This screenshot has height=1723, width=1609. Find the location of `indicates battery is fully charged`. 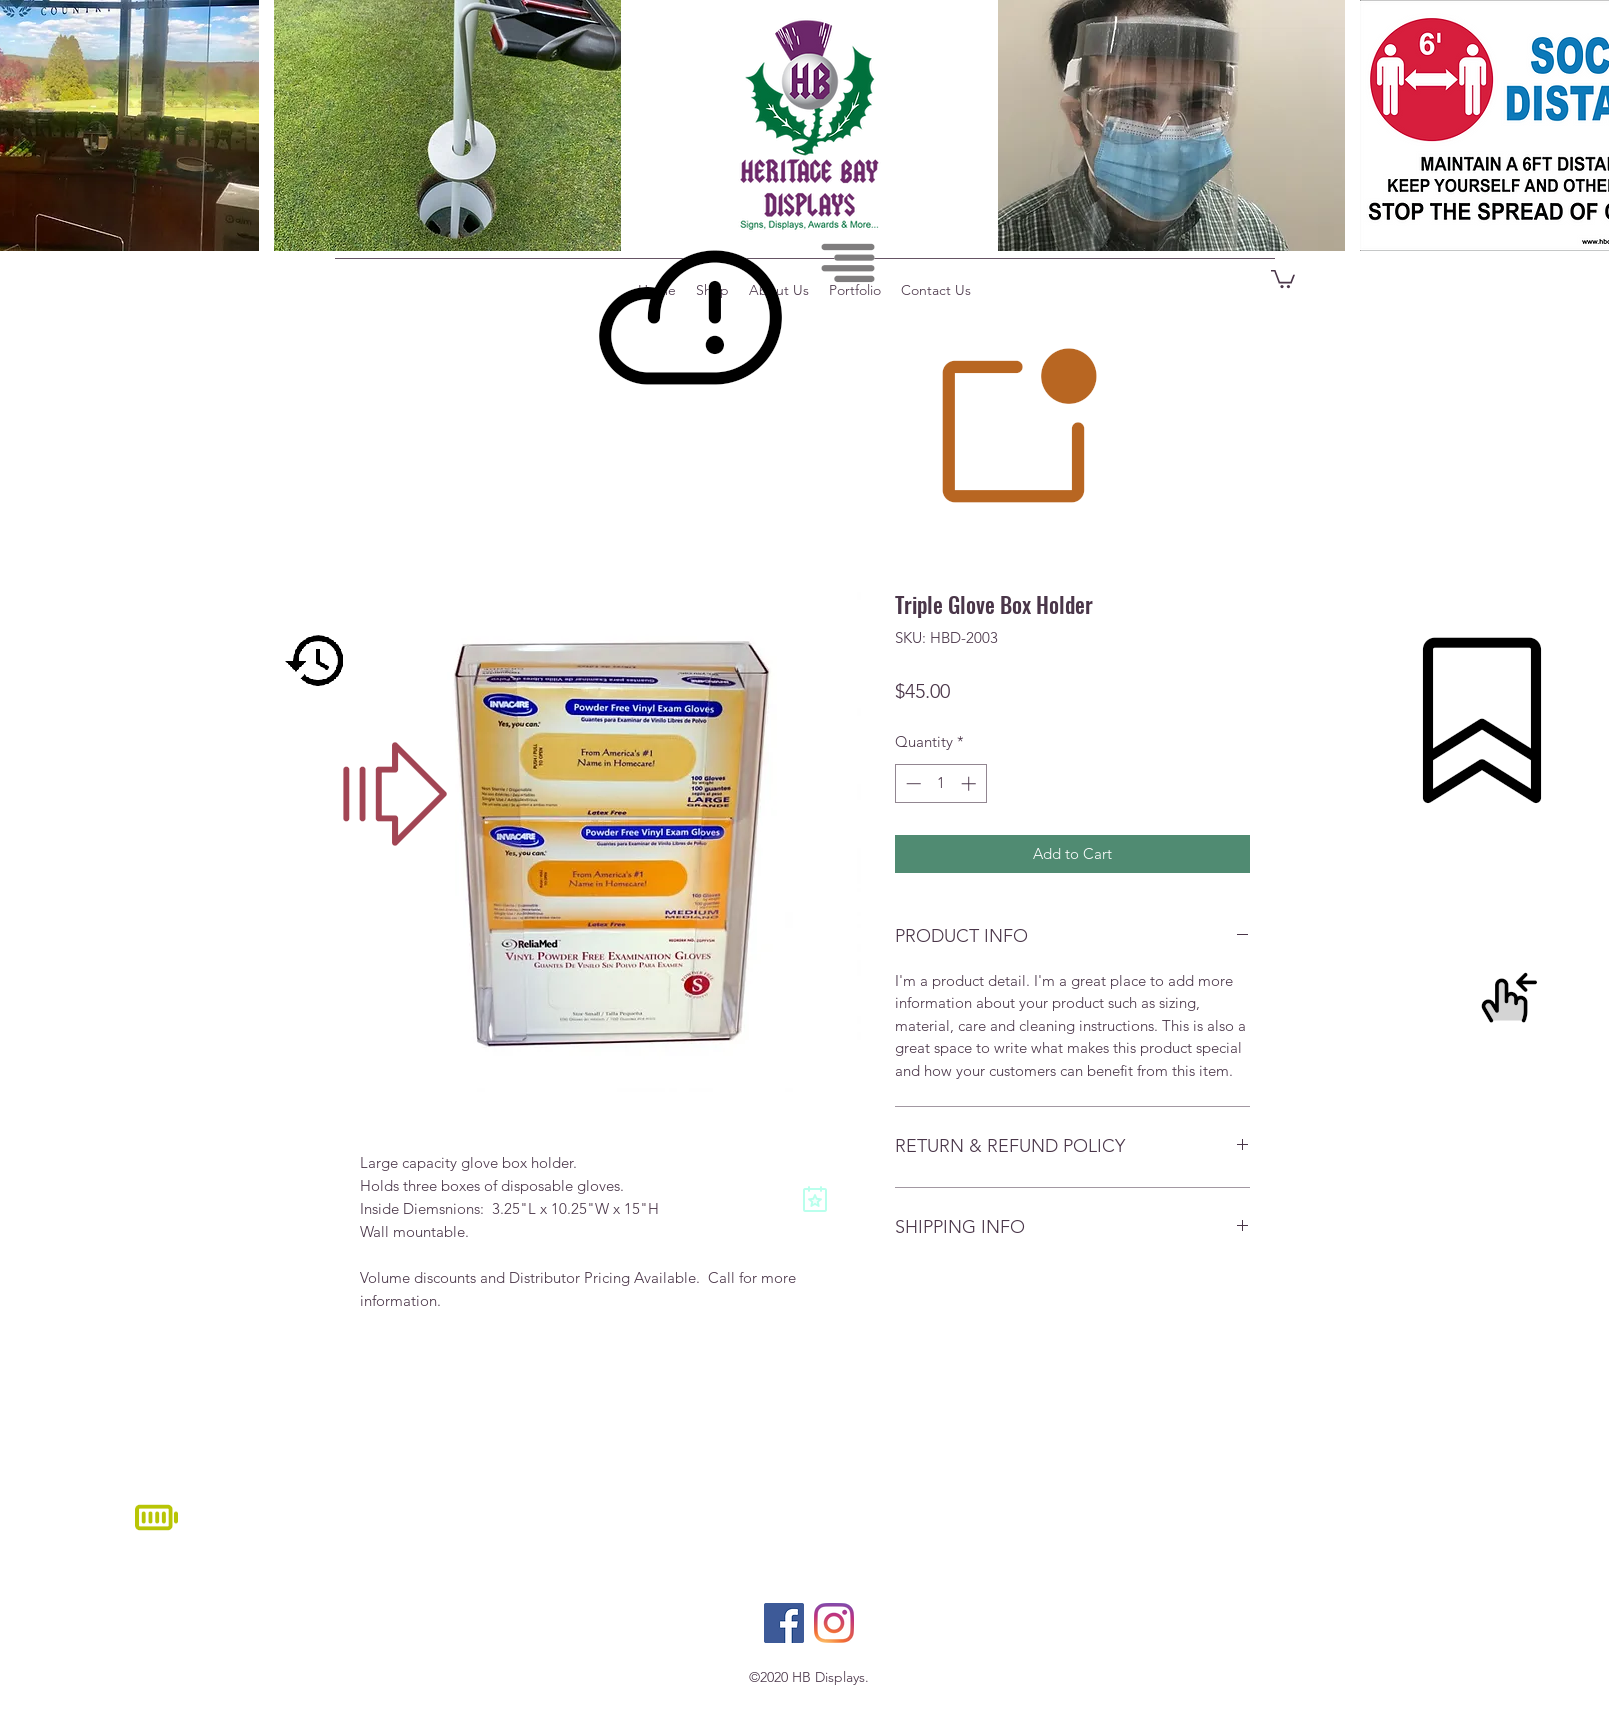

indicates battery is fully charged is located at coordinates (156, 1517).